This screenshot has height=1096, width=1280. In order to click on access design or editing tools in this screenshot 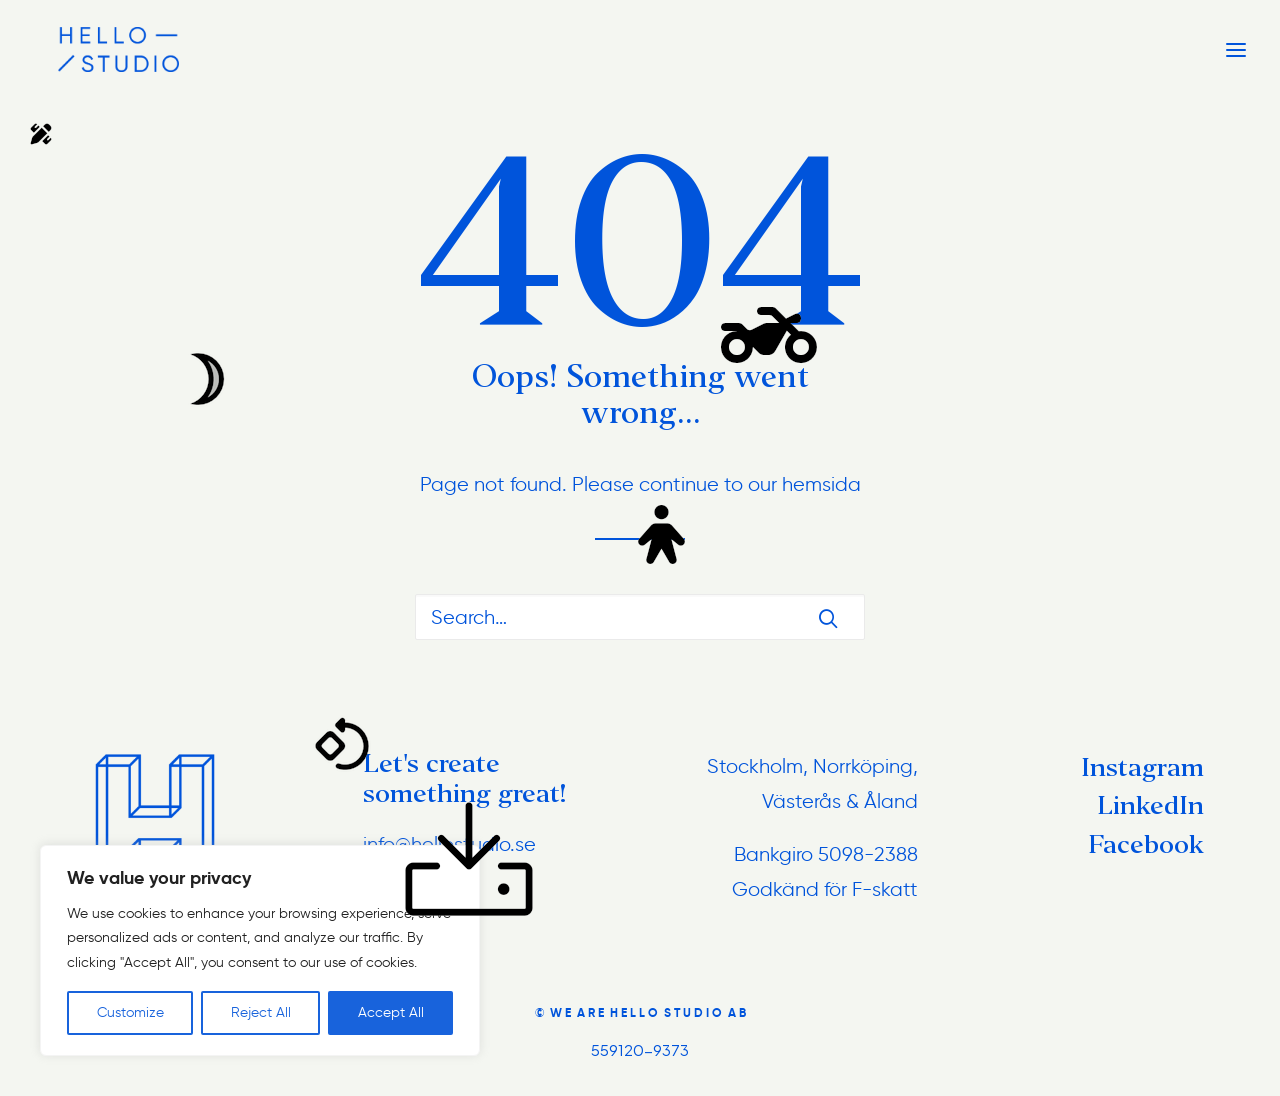, I will do `click(41, 134)`.